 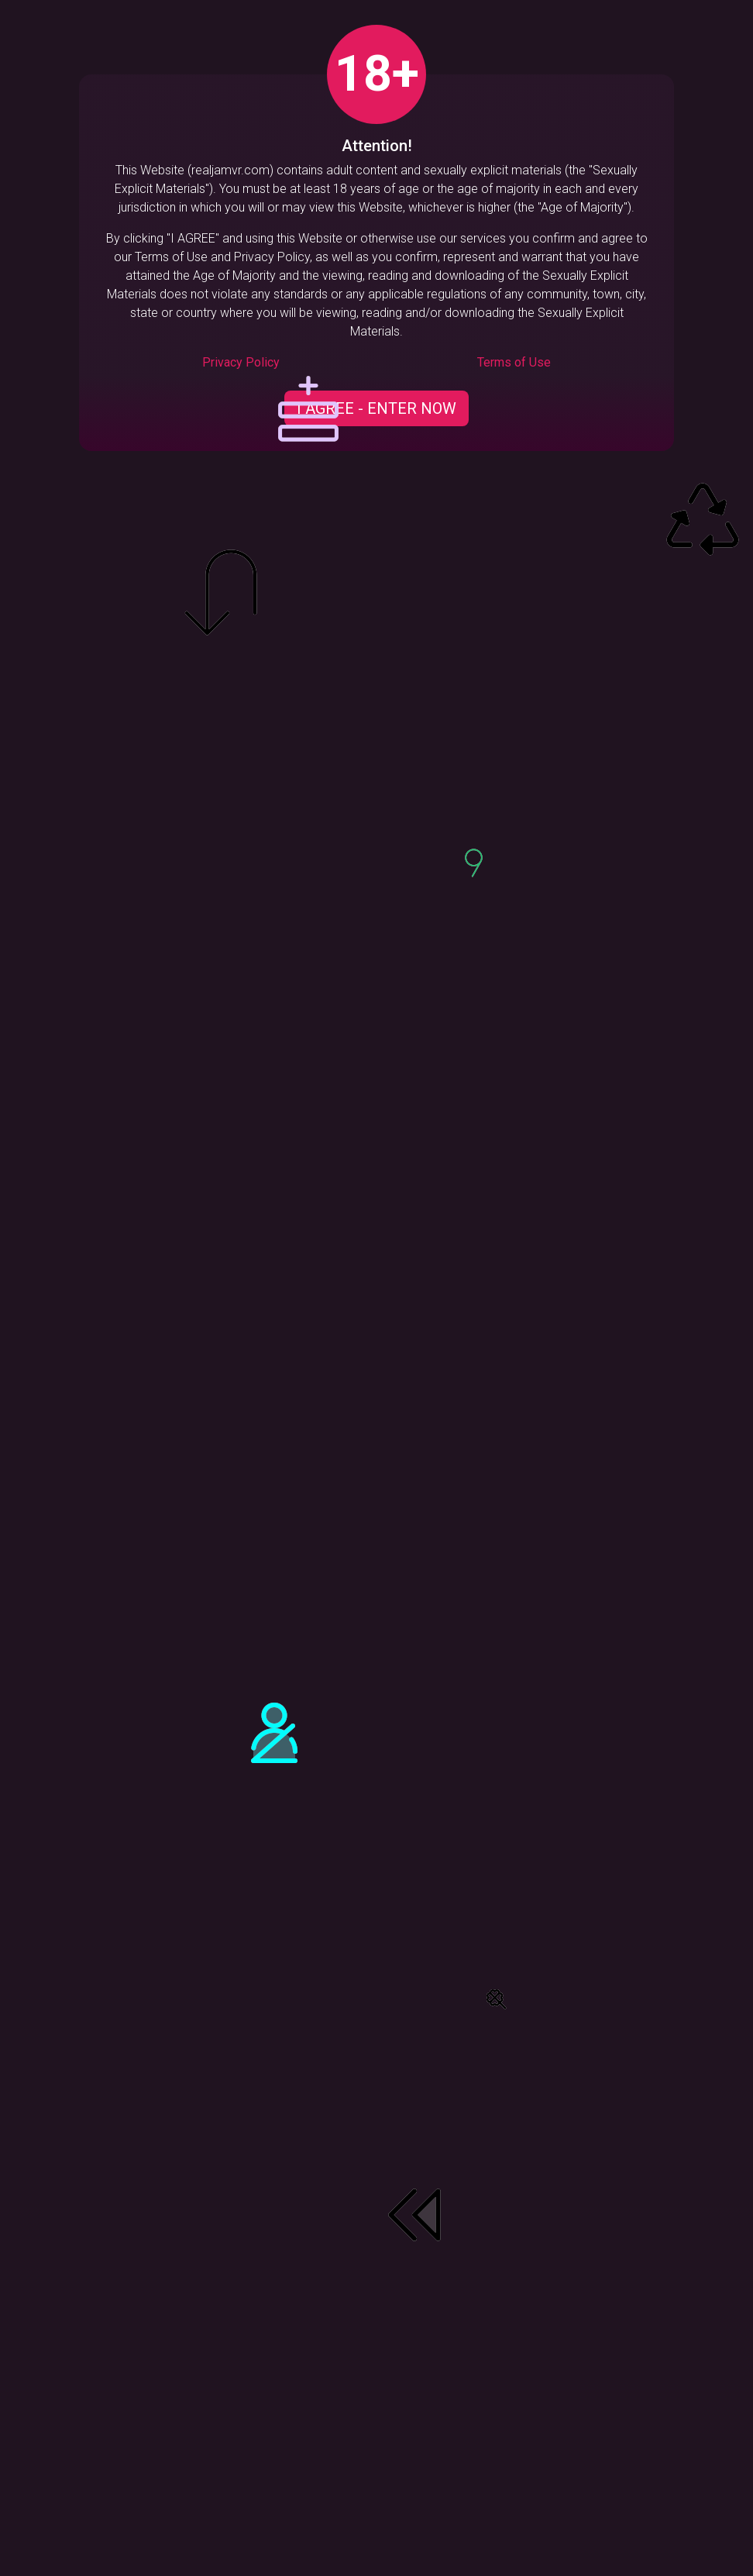 What do you see at coordinates (703, 519) in the screenshot?
I see `recycle or dispose of item responsibly` at bounding box center [703, 519].